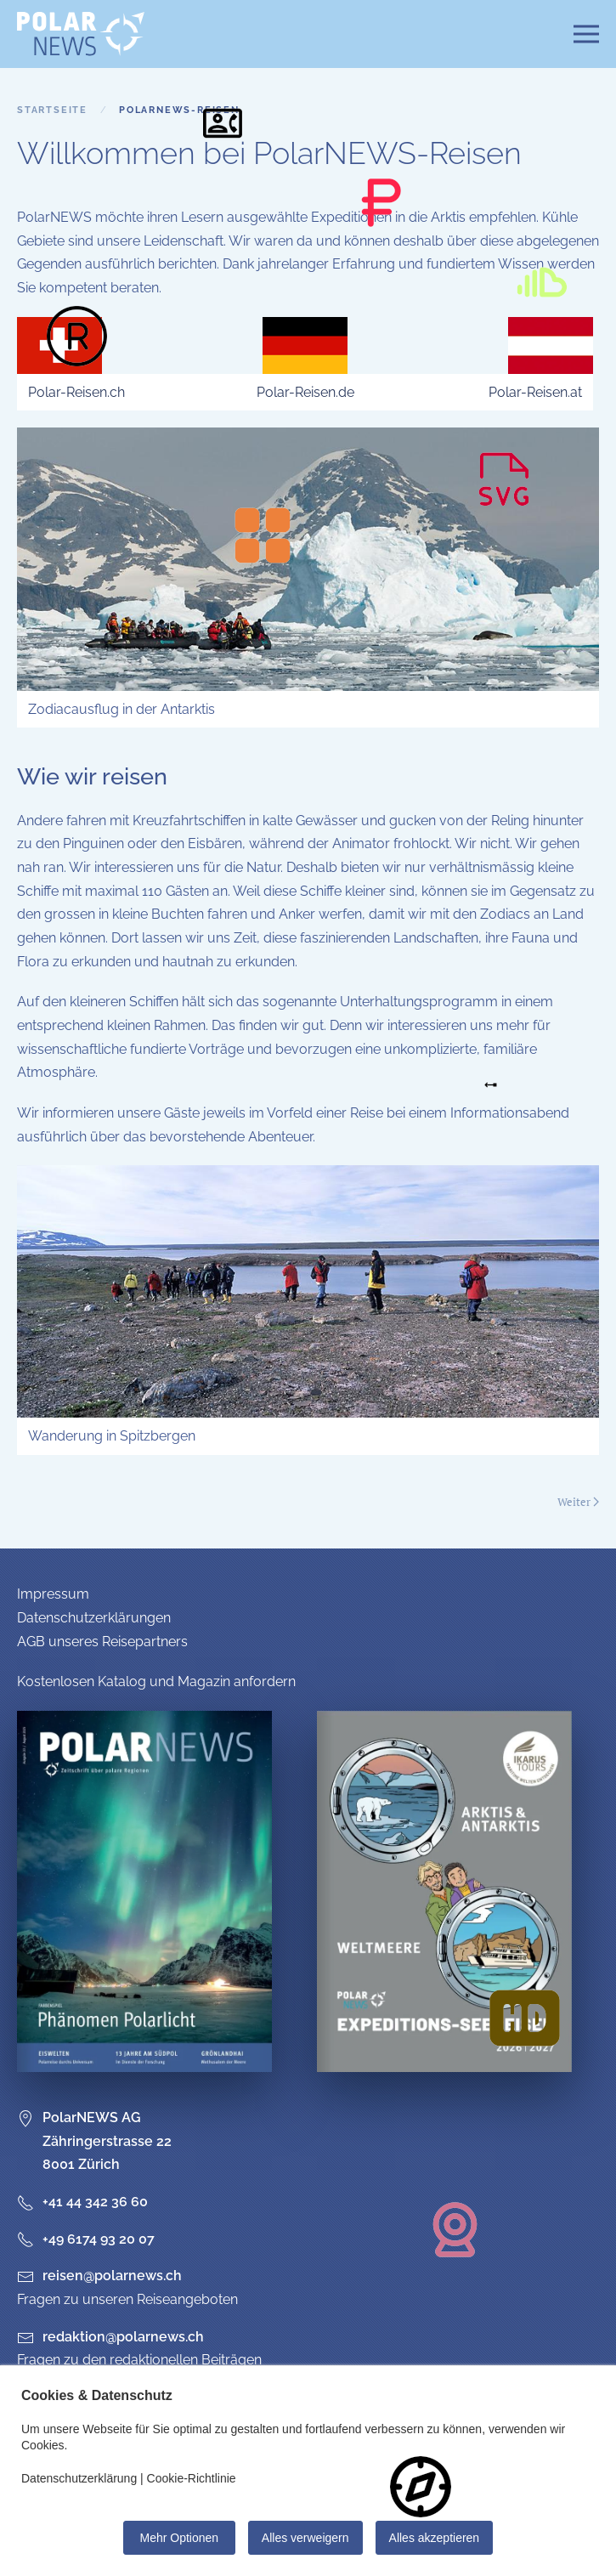 The image size is (616, 2576). Describe the element at coordinates (263, 535) in the screenshot. I see `switch to grid view` at that location.